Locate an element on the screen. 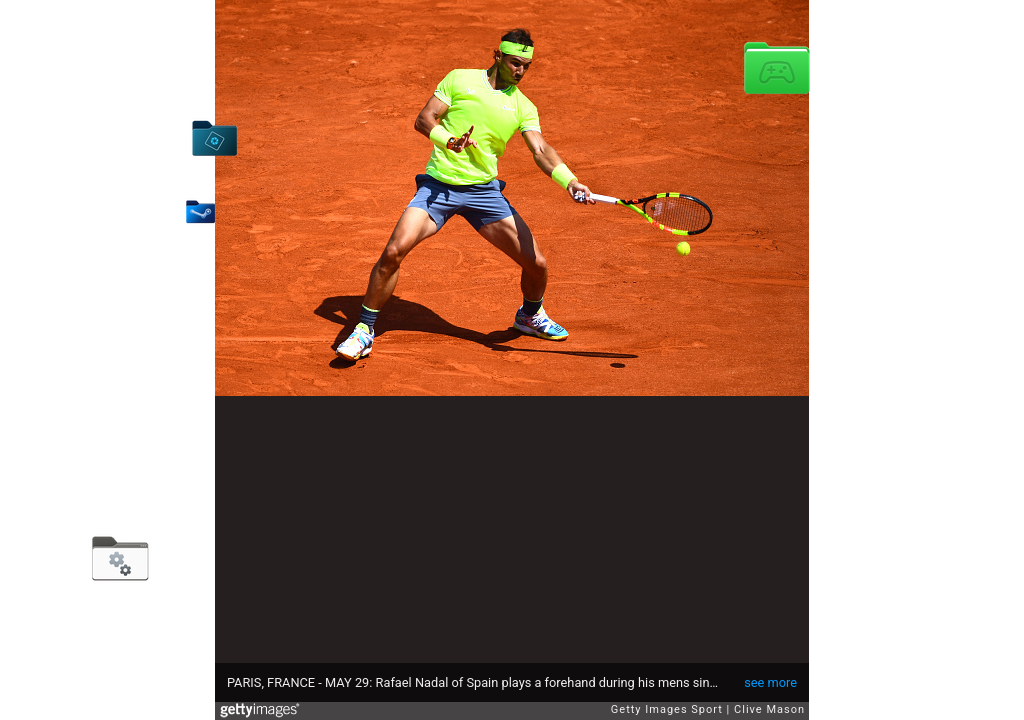  open your games folder is located at coordinates (777, 68).